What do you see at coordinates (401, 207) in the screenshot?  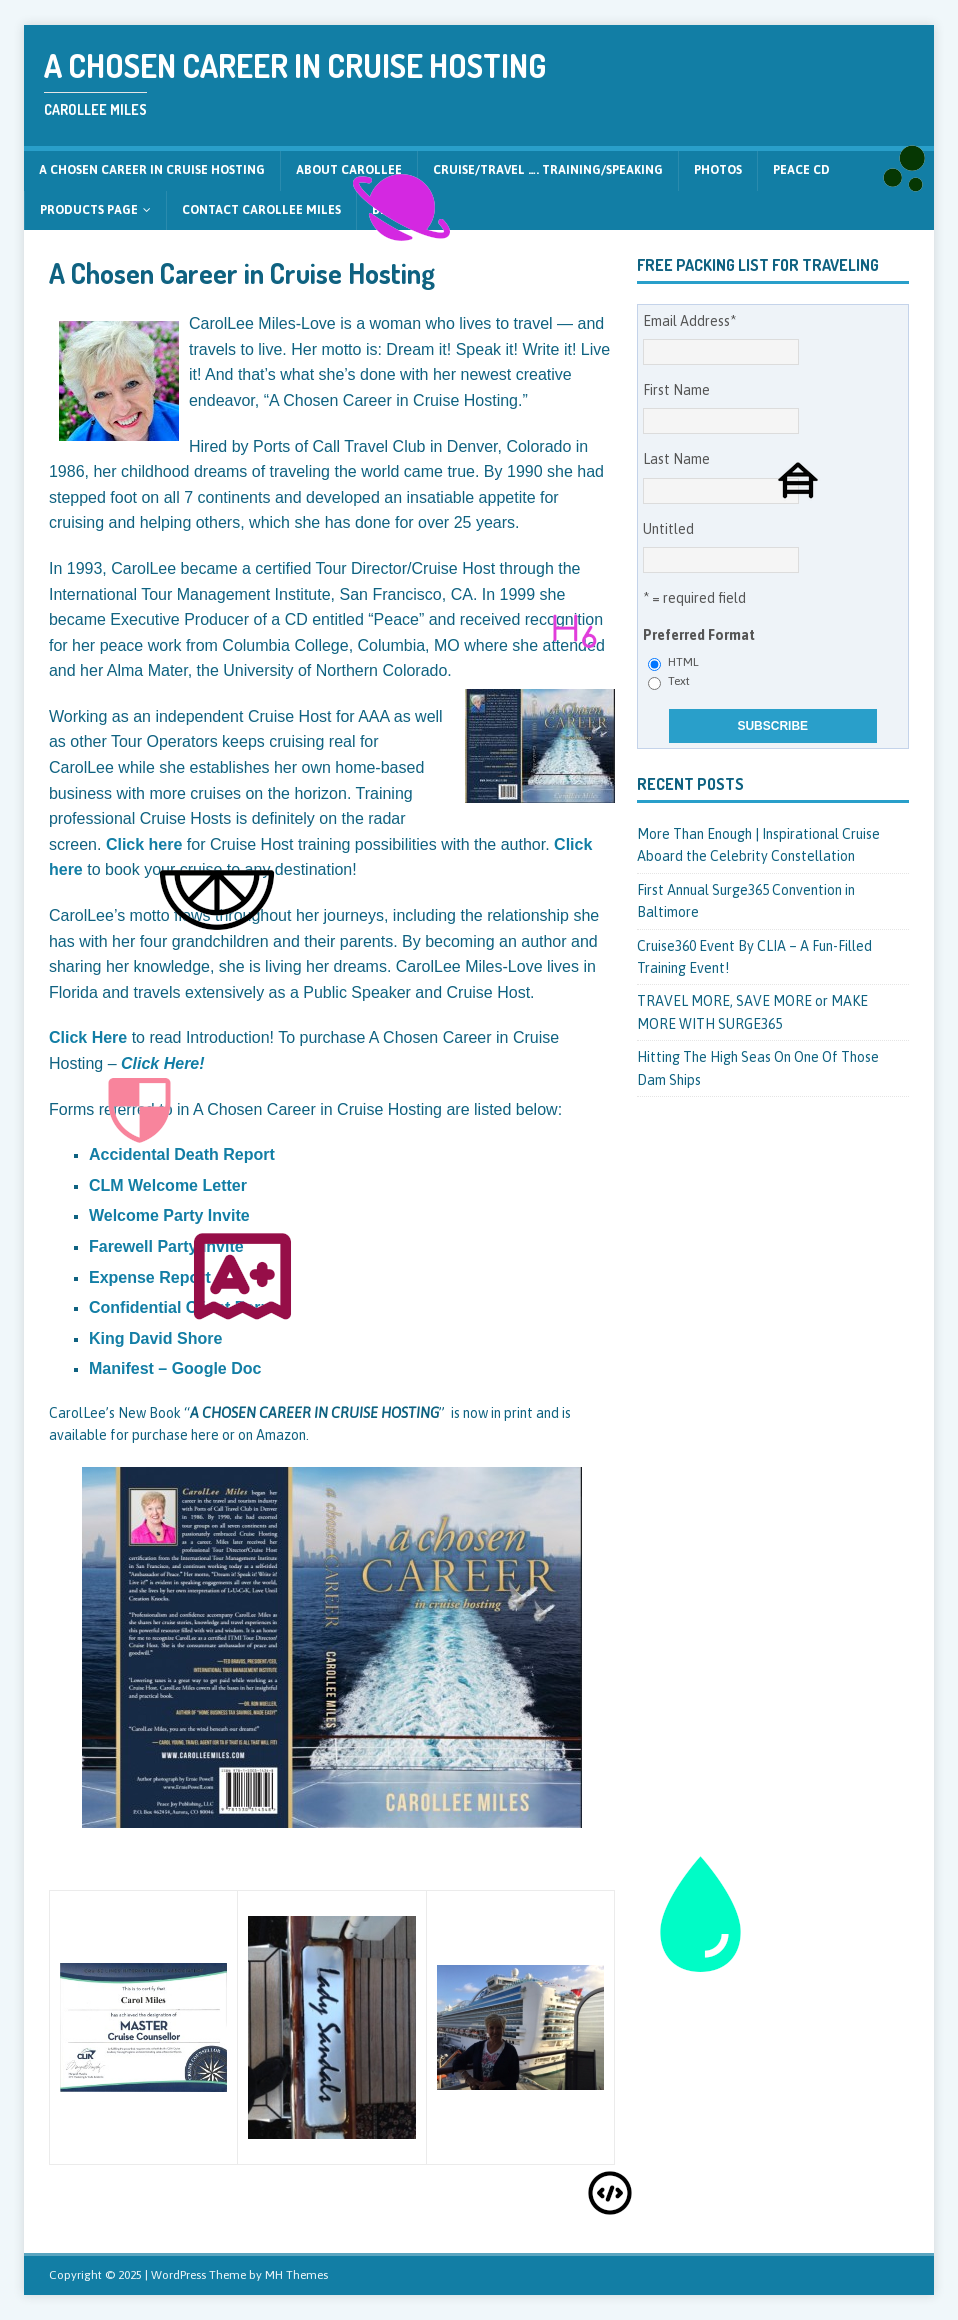 I see `explore global or worldwide content` at bounding box center [401, 207].